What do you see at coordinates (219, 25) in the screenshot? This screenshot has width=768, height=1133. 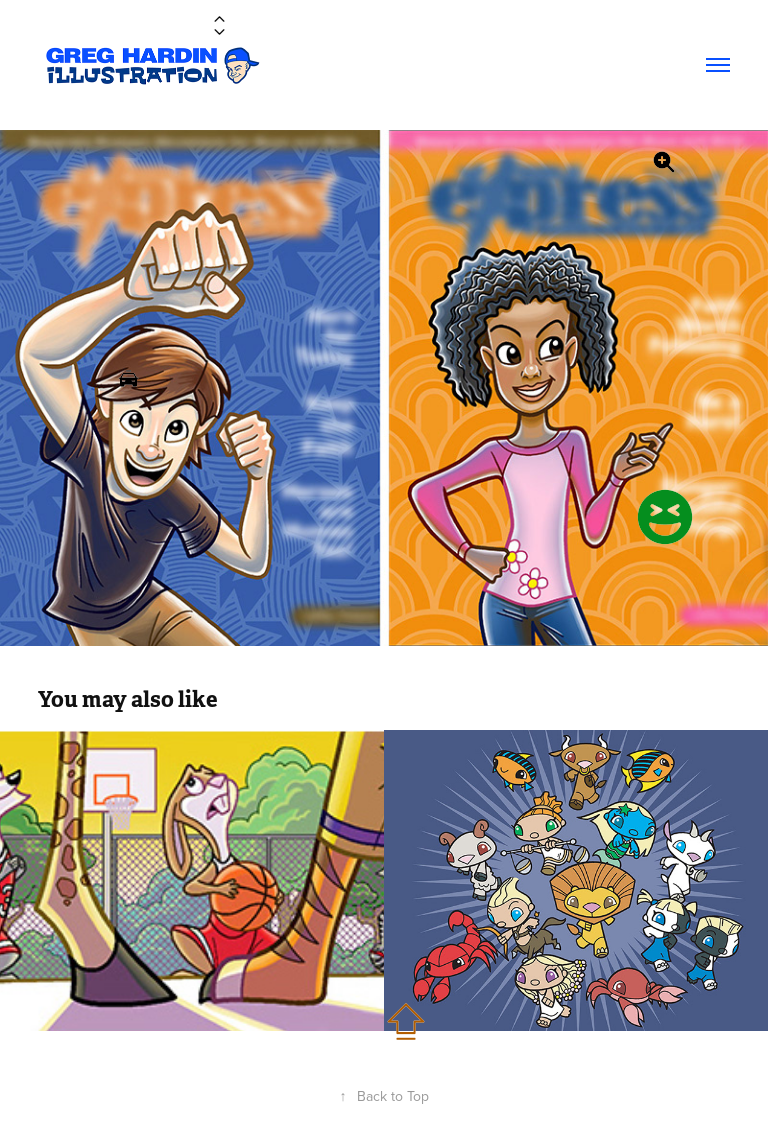 I see `expand or collapse a dropdown menu` at bounding box center [219, 25].